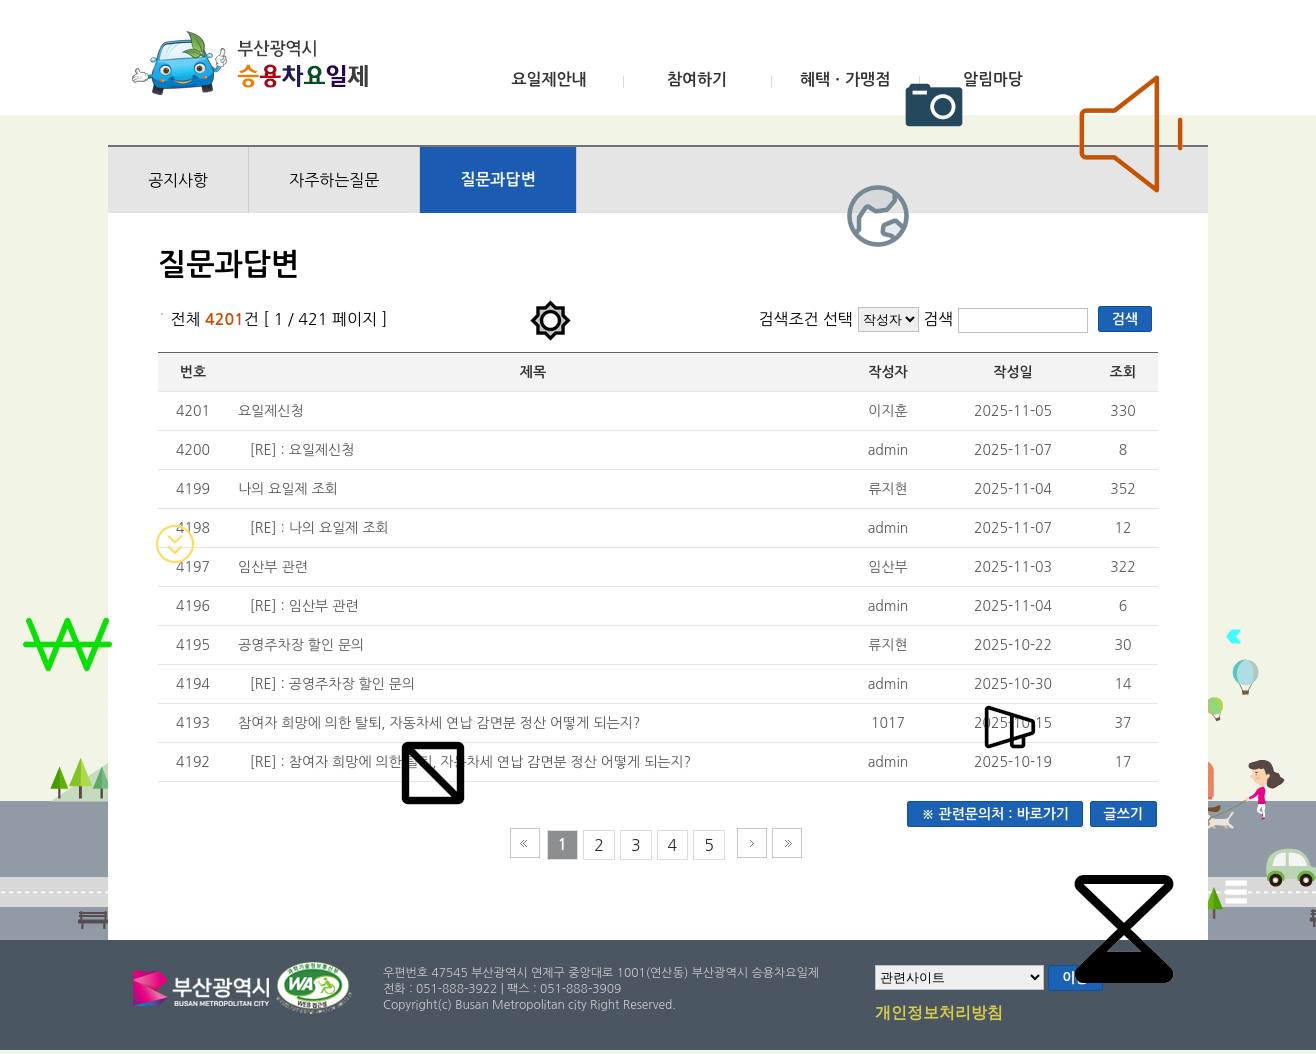 The height and width of the screenshot is (1054, 1316). I want to click on expand to show more content below, so click(175, 544).